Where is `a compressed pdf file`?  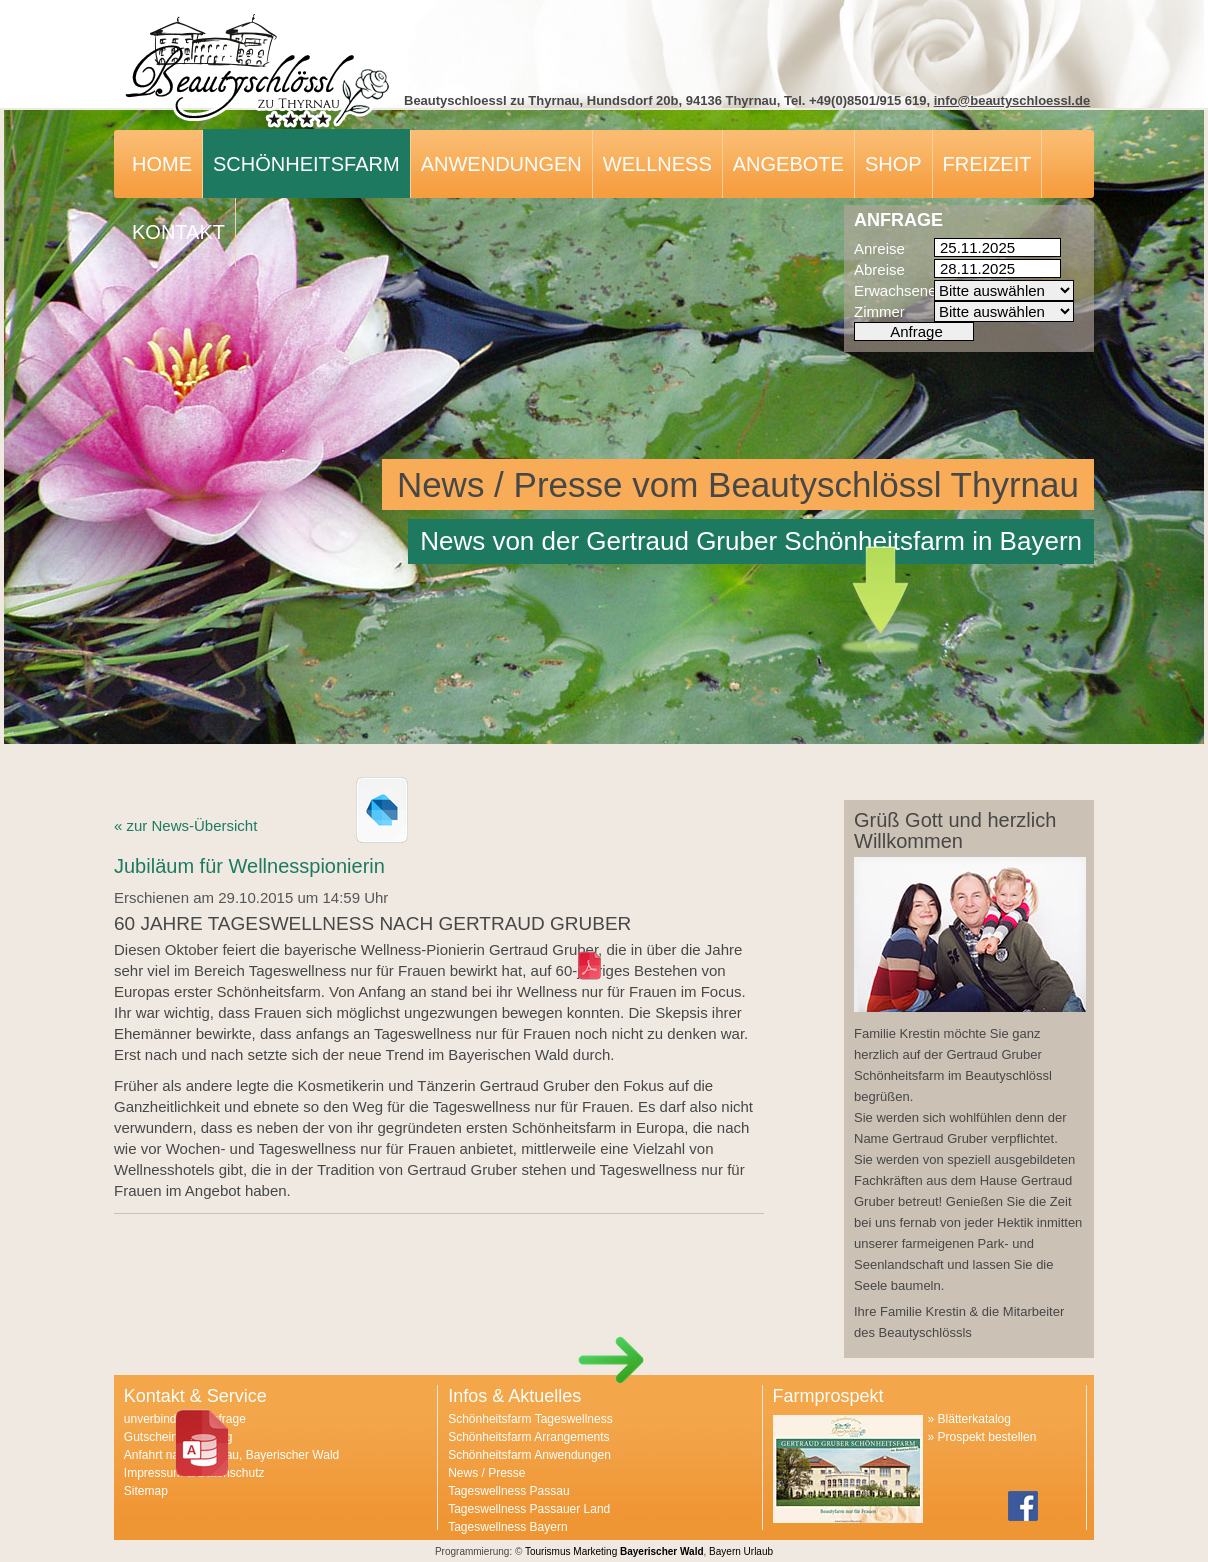
a compressed pdf file is located at coordinates (589, 965).